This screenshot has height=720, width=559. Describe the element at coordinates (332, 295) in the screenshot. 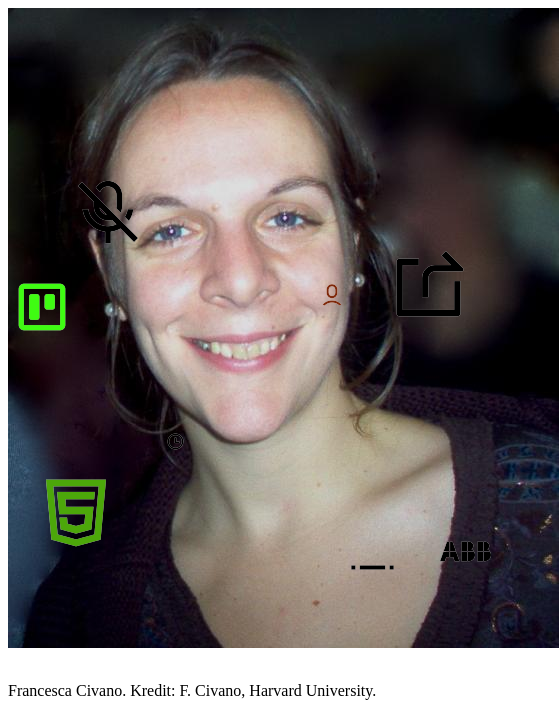

I see `view user profile` at that location.